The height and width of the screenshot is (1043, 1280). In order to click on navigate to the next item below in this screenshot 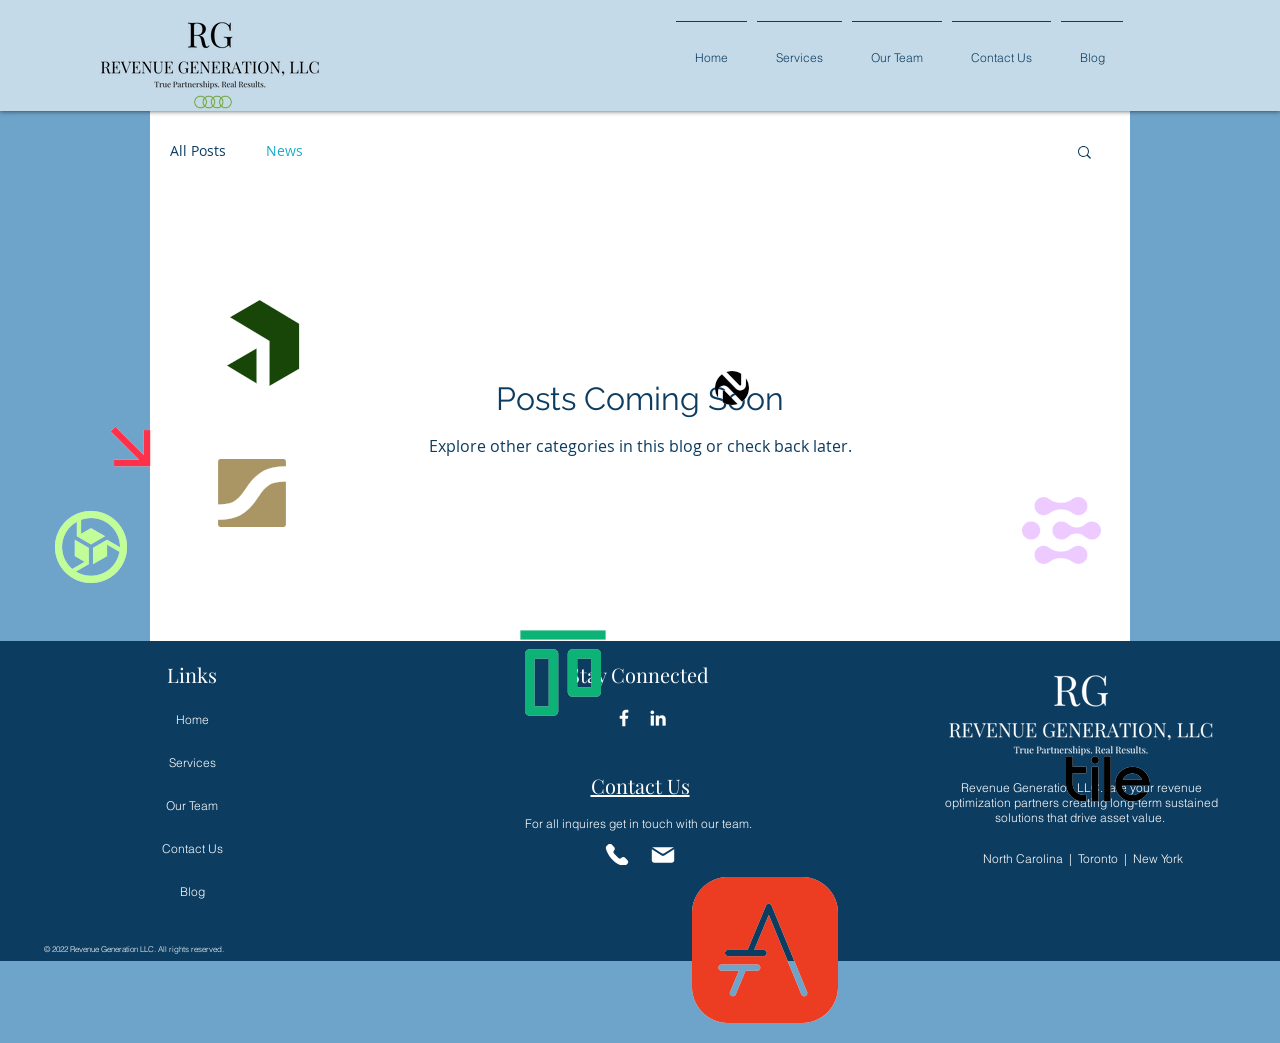, I will do `click(130, 446)`.